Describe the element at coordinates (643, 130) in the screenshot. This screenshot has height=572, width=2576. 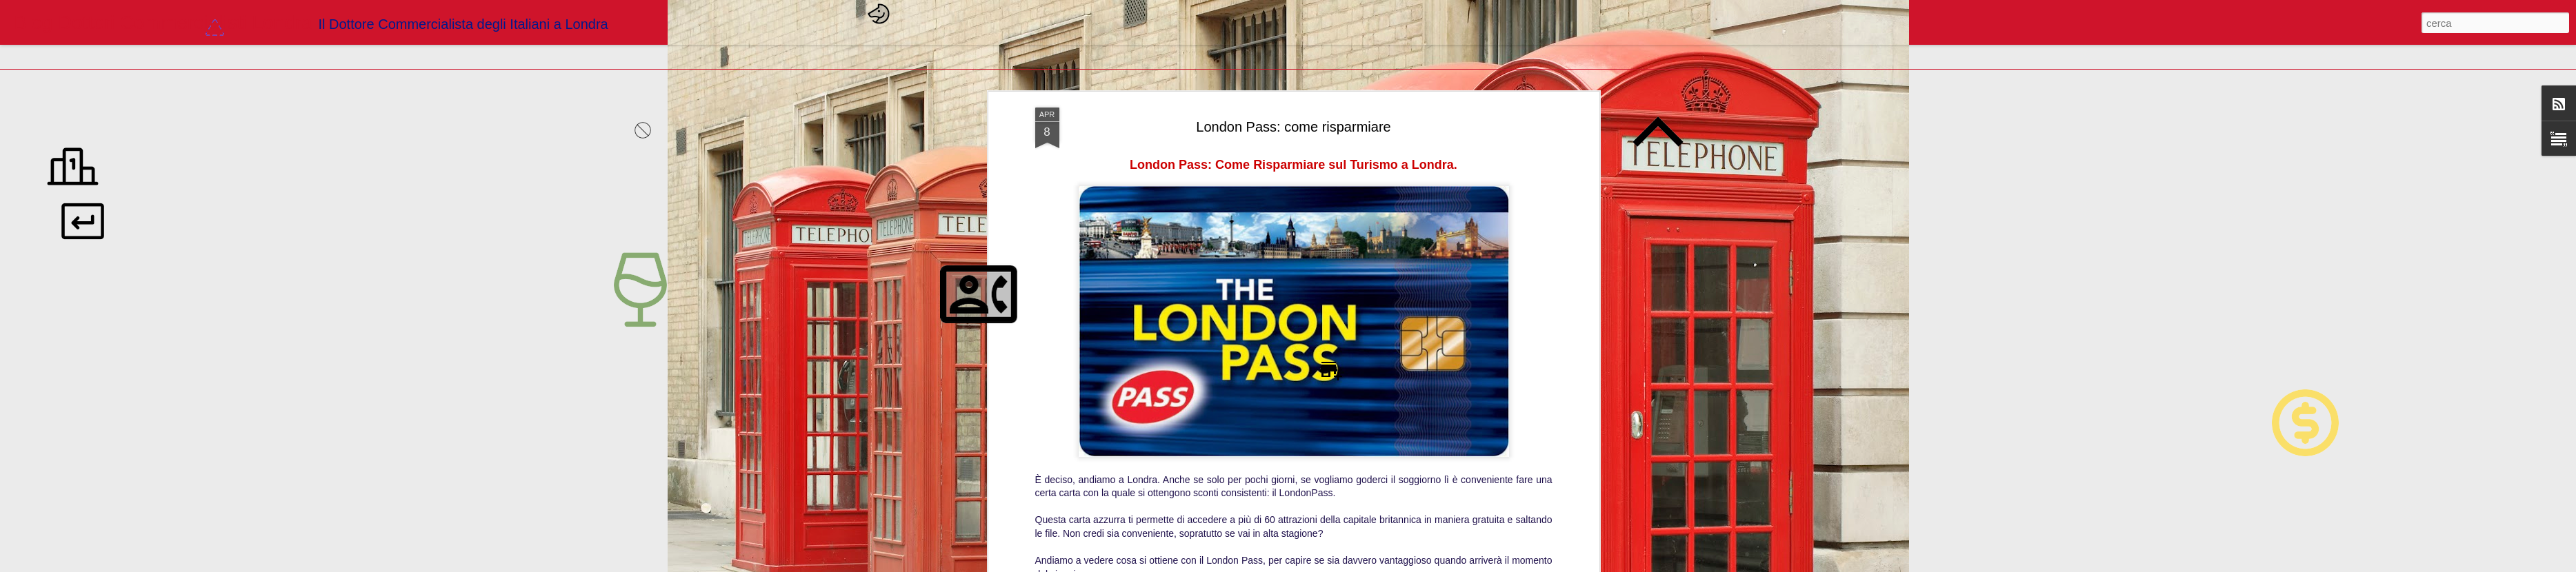
I see `indicates a prohibited or blocked action` at that location.